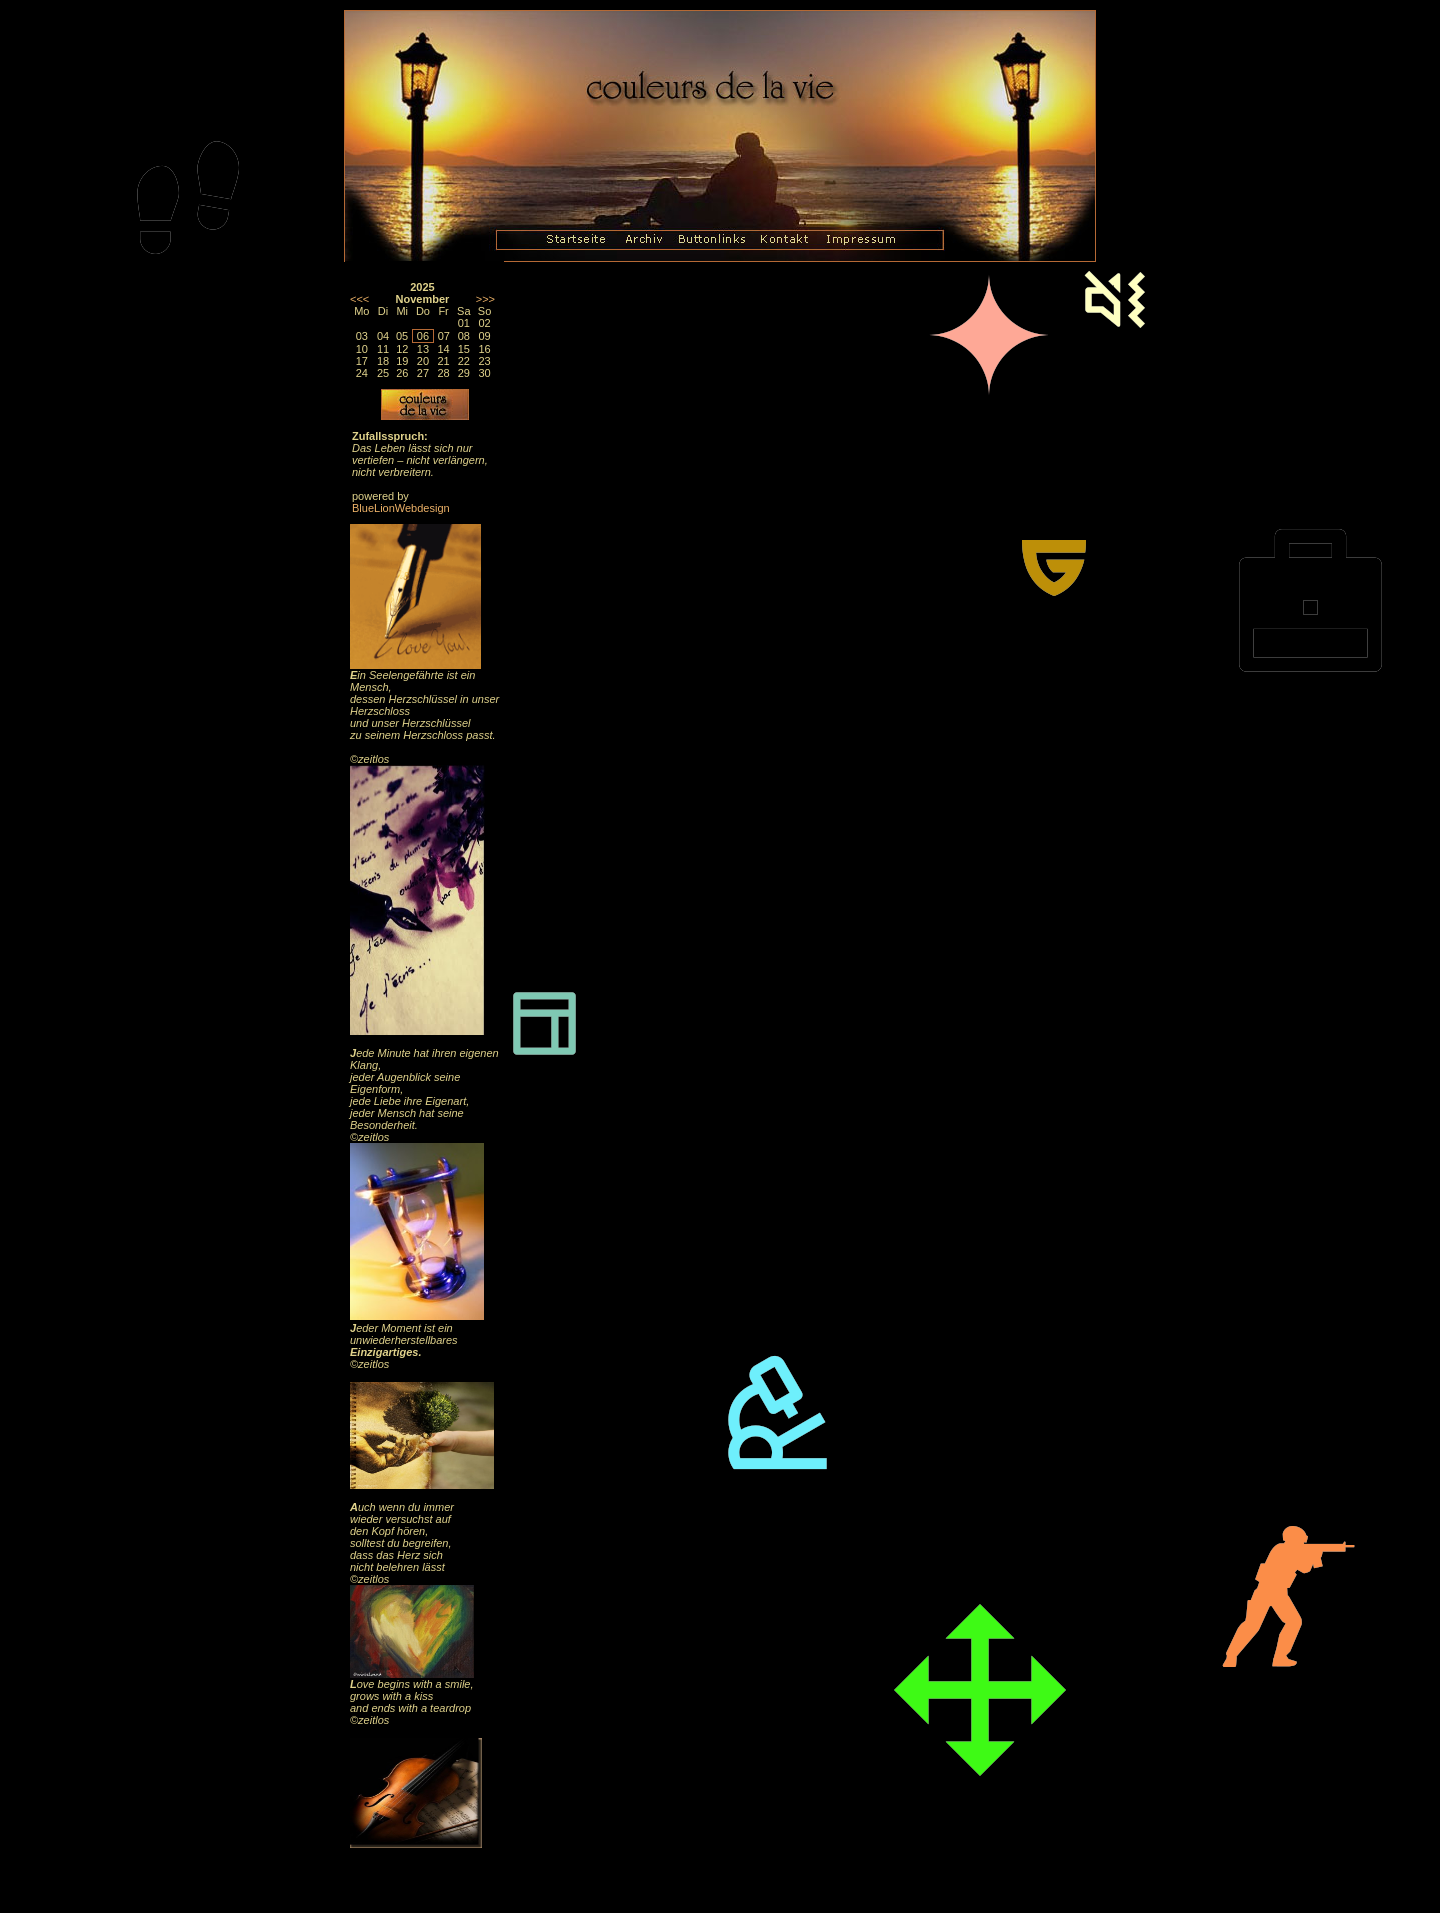 The height and width of the screenshot is (1913, 1440). Describe the element at coordinates (1117, 300) in the screenshot. I see `mute sound and enable vibrate mode` at that location.